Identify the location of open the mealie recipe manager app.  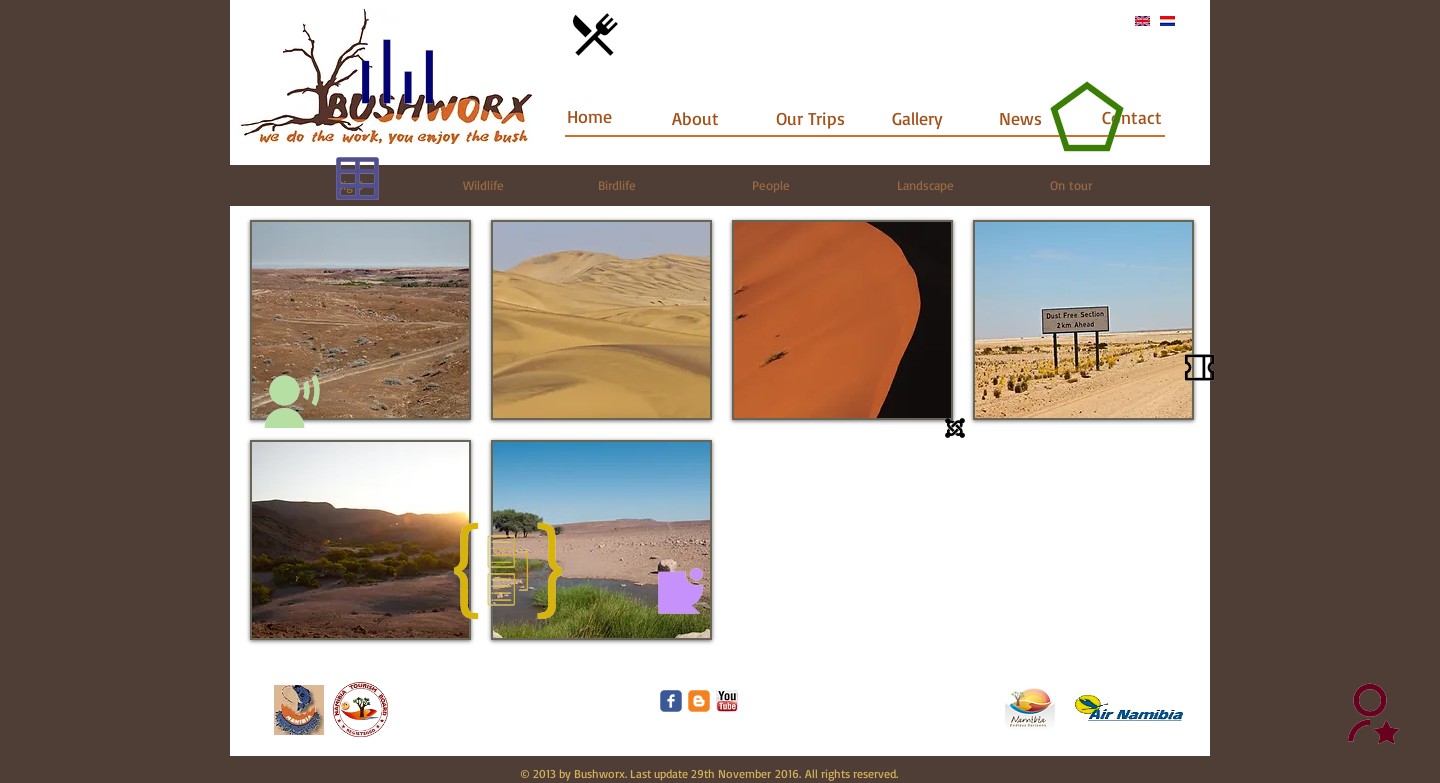
(595, 34).